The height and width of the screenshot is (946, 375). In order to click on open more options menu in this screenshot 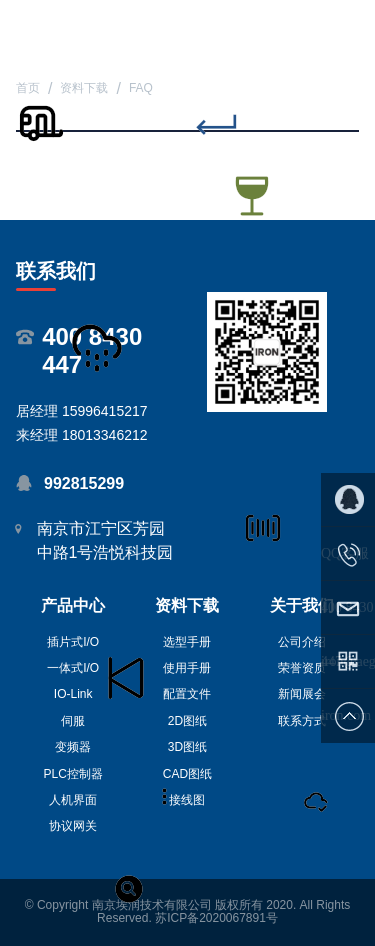, I will do `click(164, 796)`.